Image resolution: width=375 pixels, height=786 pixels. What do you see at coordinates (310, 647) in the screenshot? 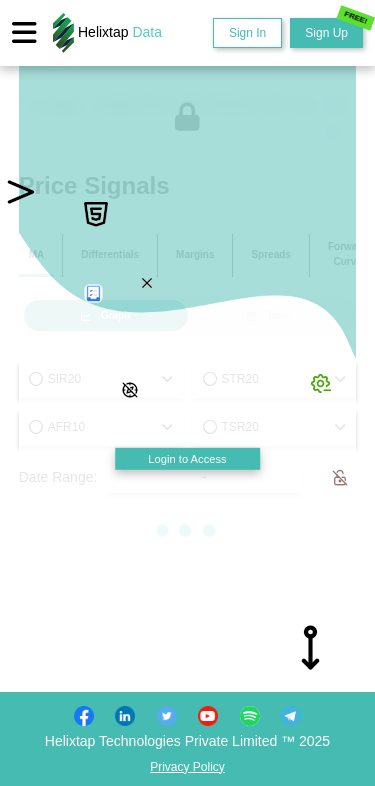
I see `scroll down or view more content` at bounding box center [310, 647].